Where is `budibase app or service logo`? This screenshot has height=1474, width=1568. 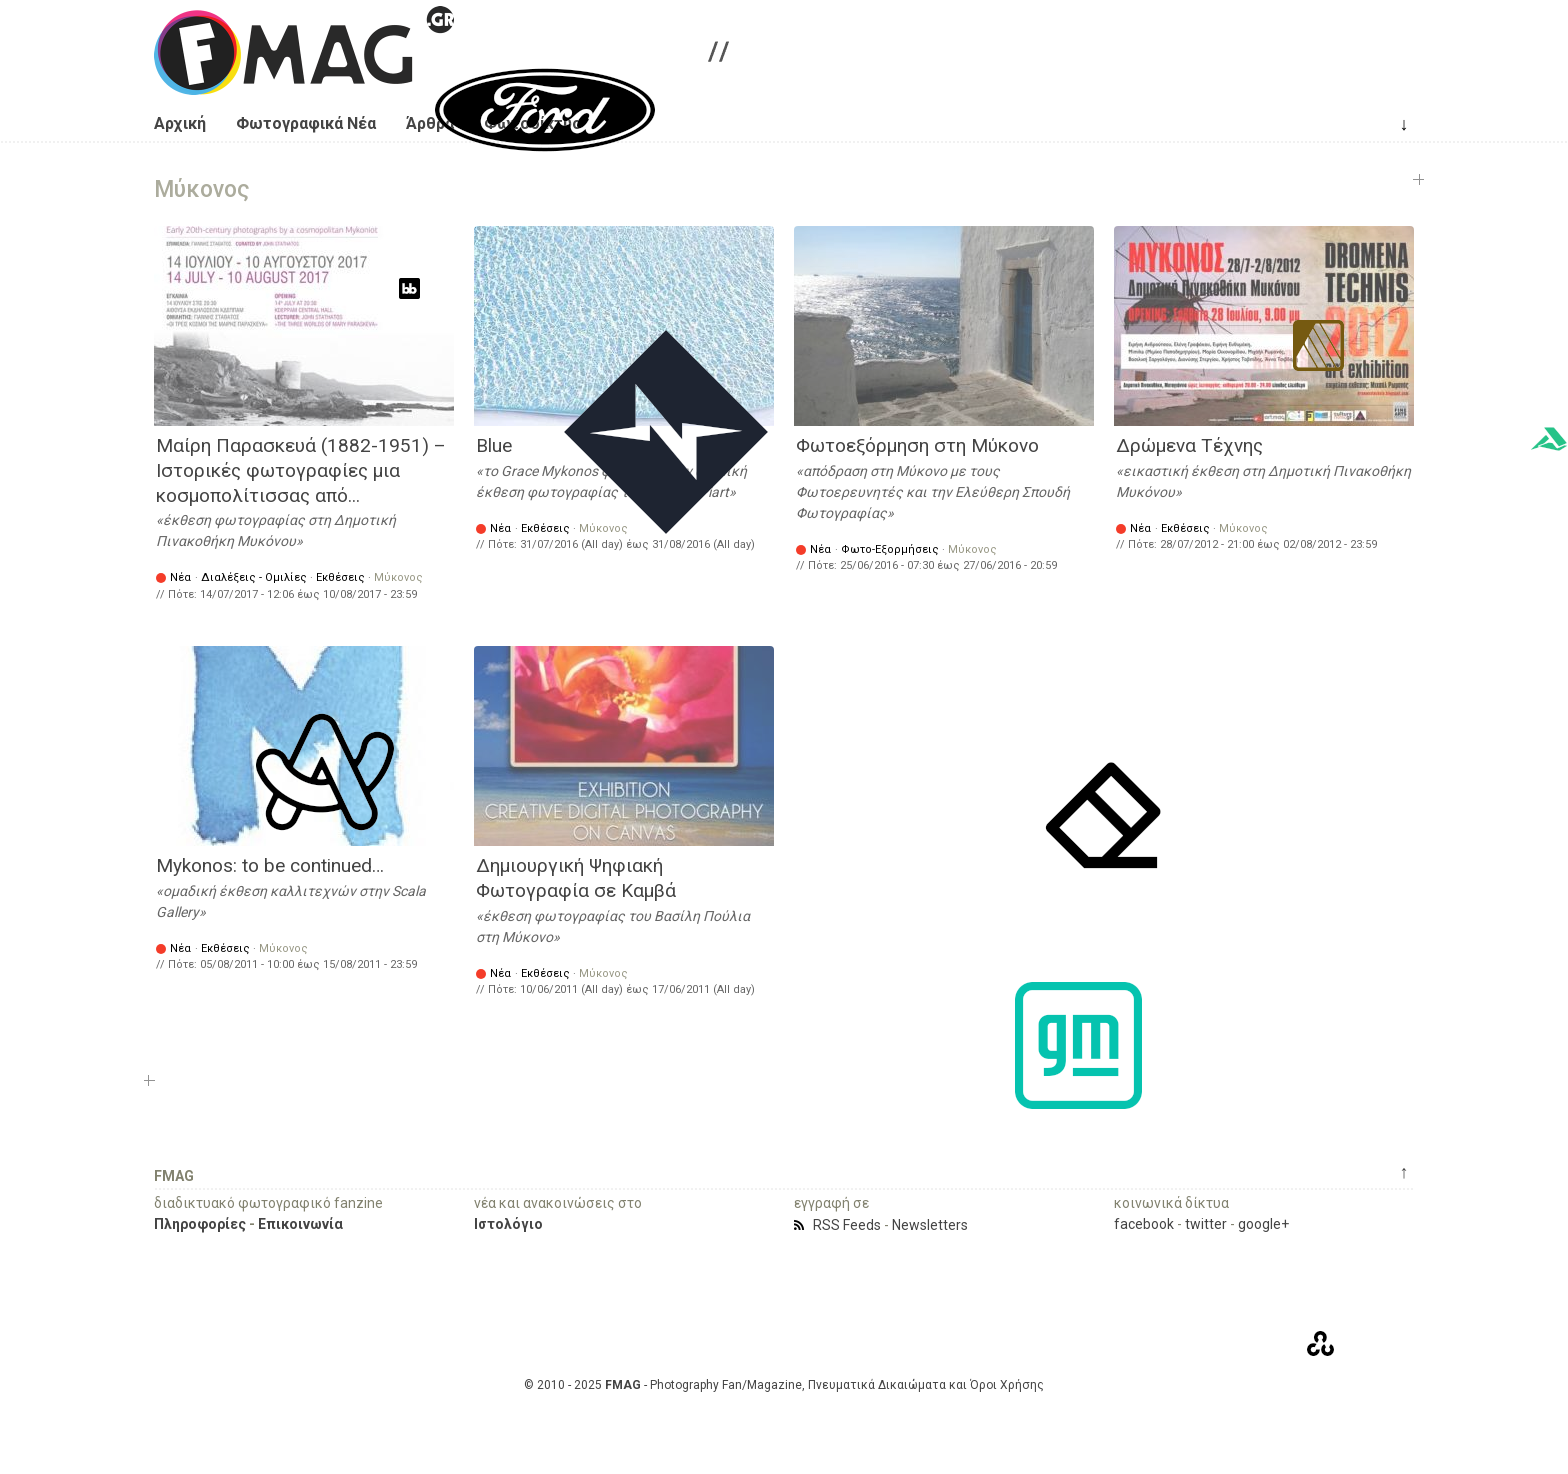
budibase app or service logo is located at coordinates (409, 288).